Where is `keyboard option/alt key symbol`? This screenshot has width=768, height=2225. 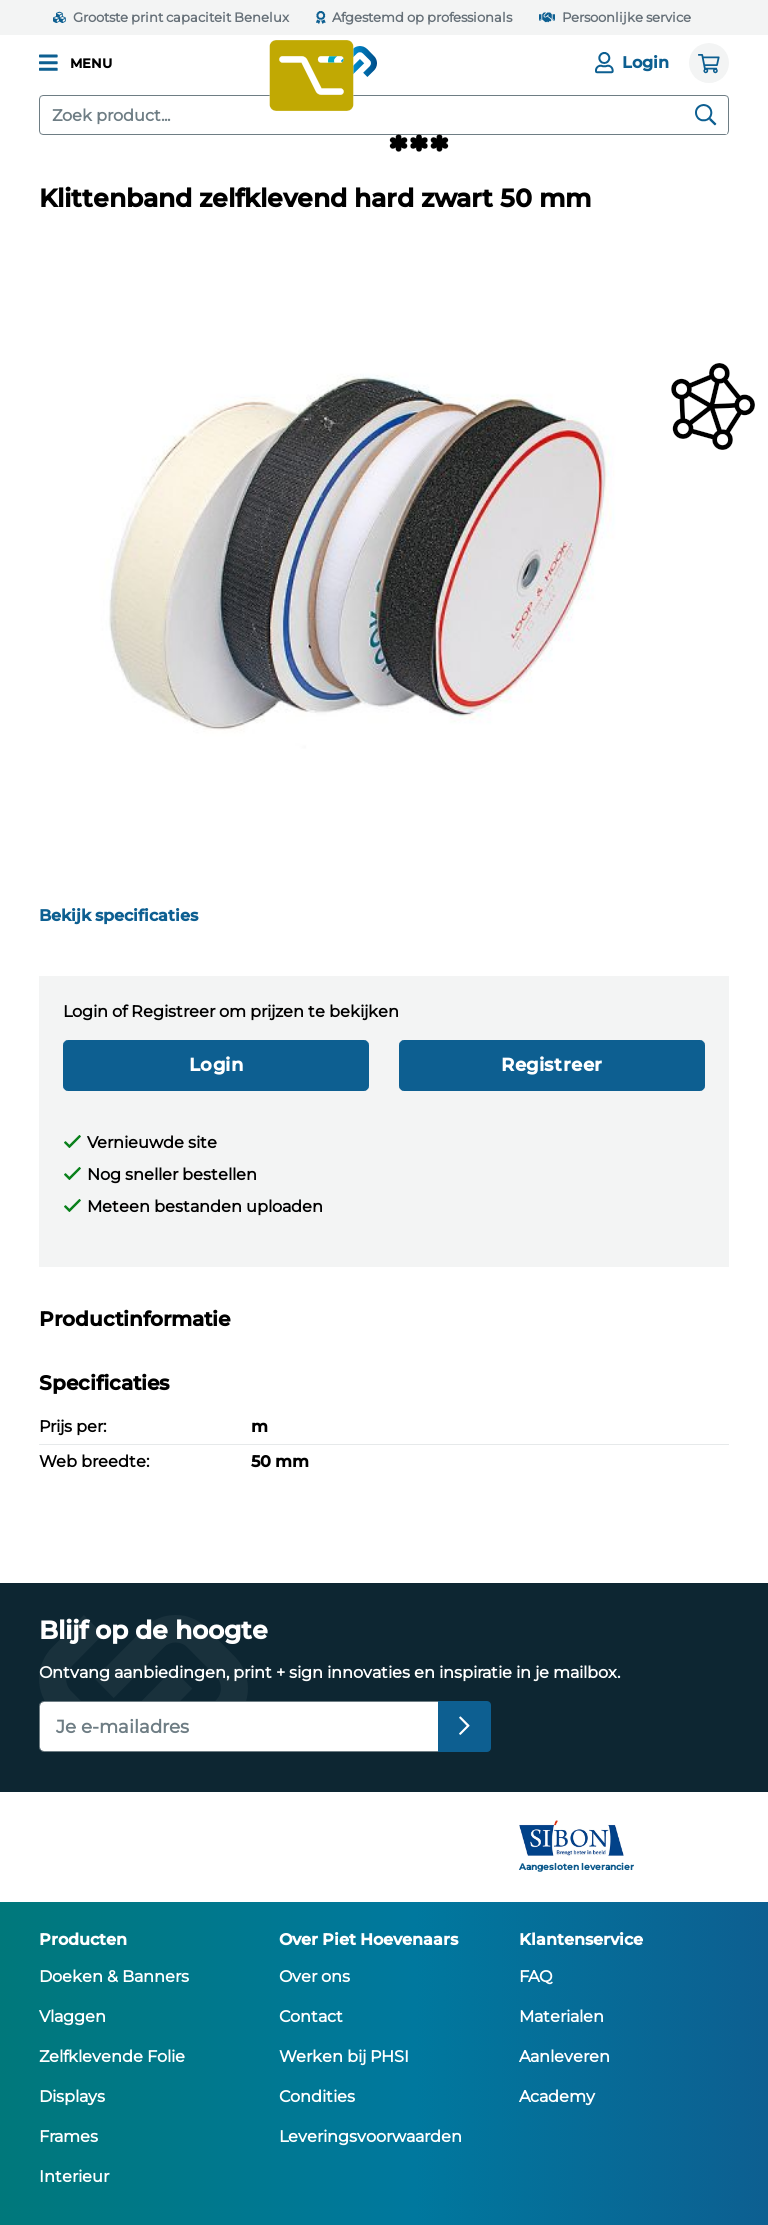 keyboard option/alt key symbol is located at coordinates (311, 75).